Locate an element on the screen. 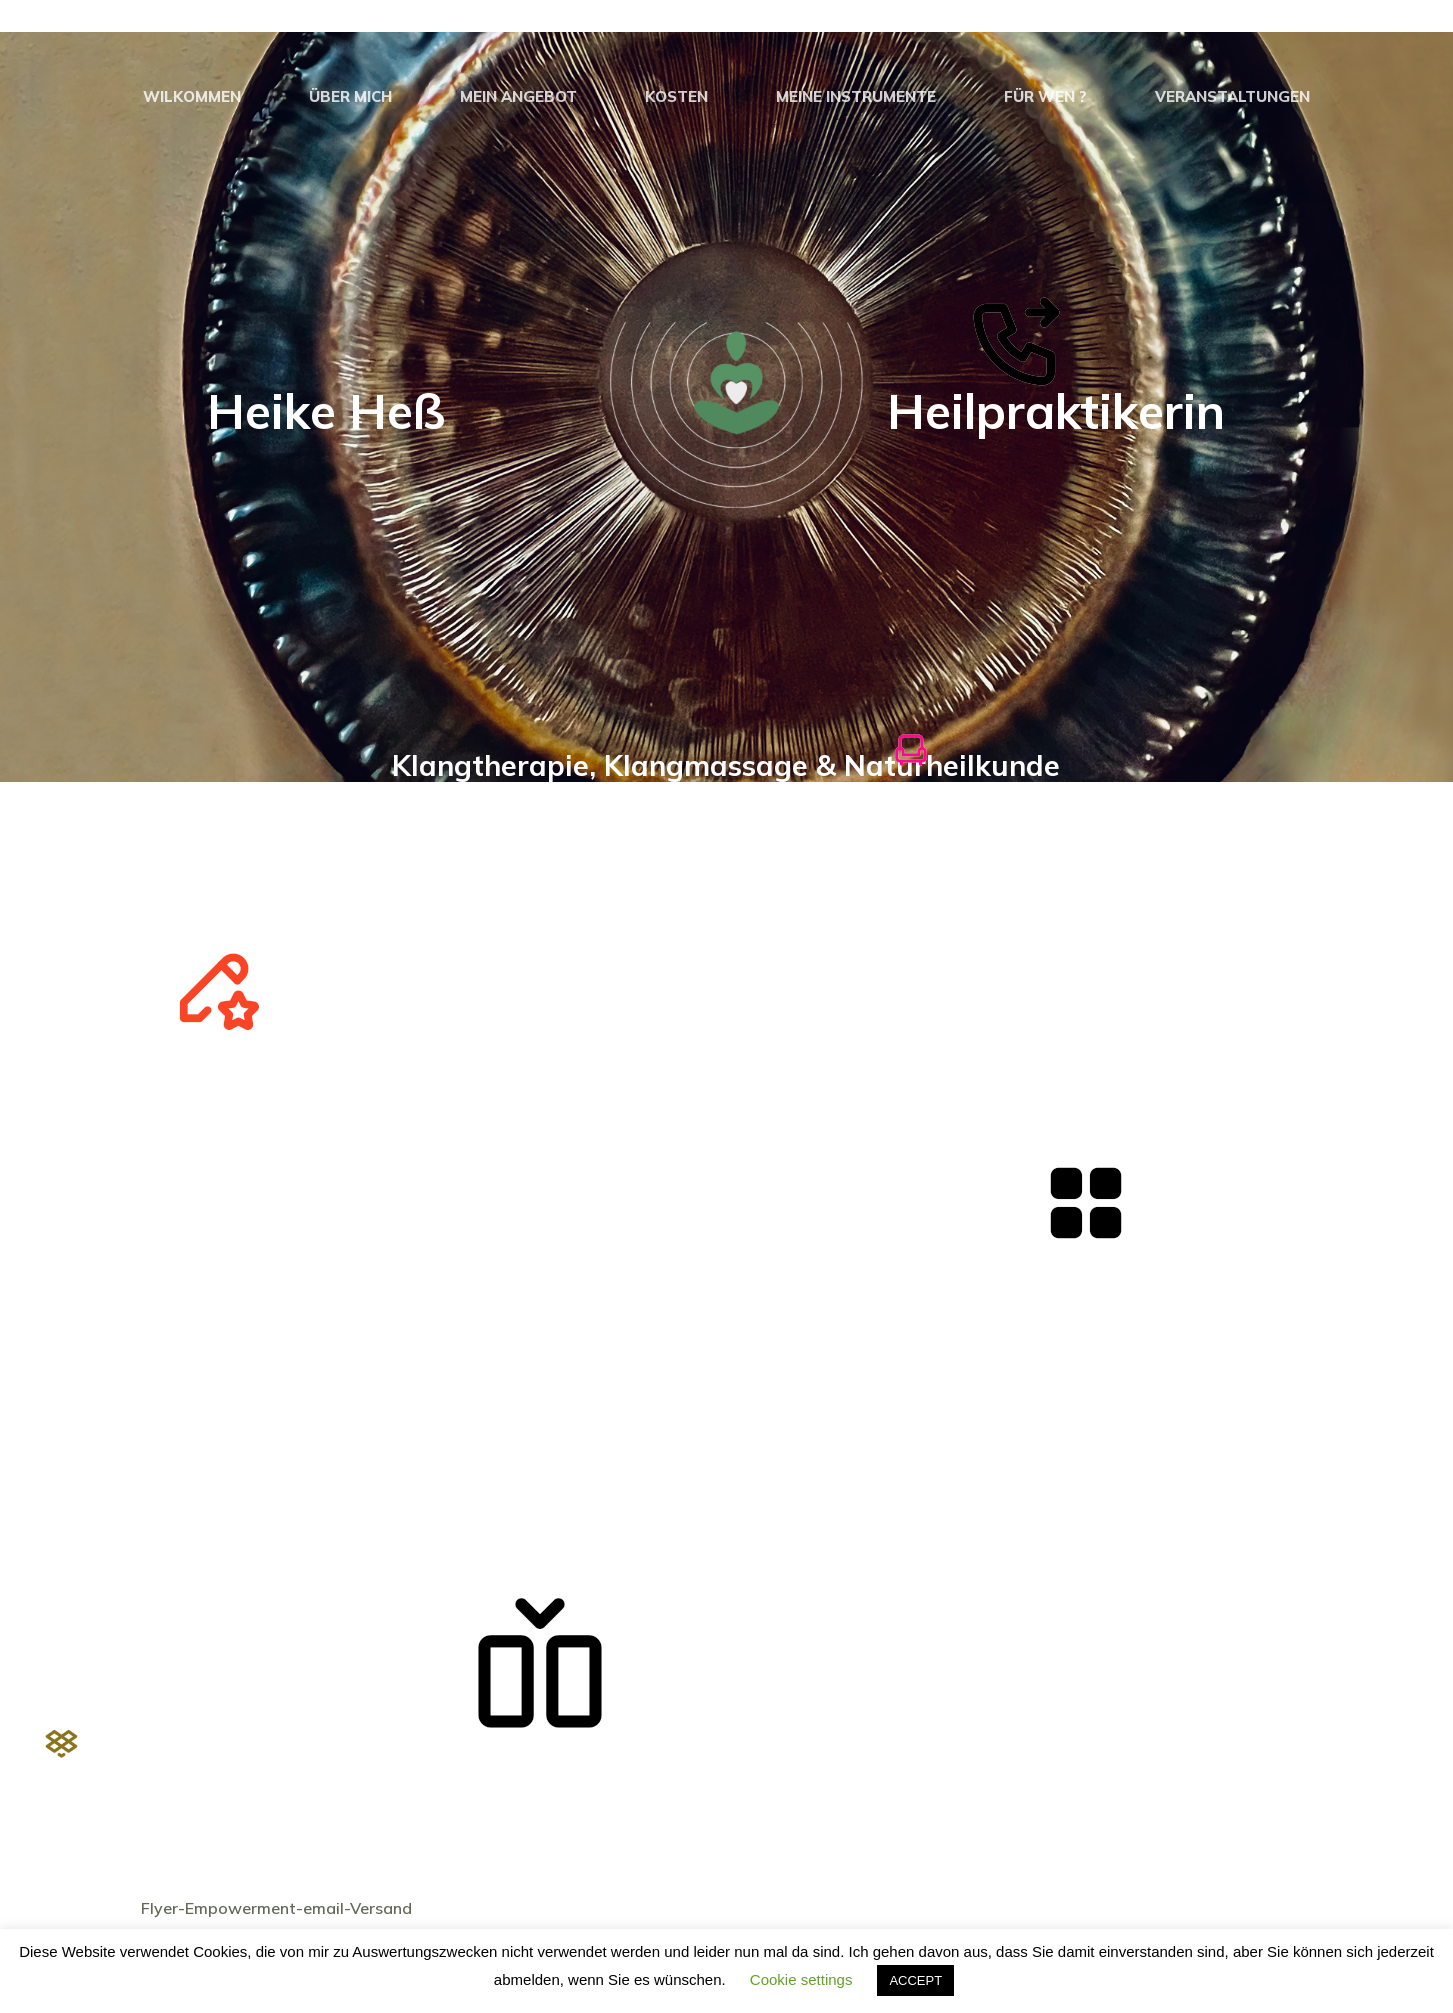  open dropbox cloud storage is located at coordinates (61, 1742).